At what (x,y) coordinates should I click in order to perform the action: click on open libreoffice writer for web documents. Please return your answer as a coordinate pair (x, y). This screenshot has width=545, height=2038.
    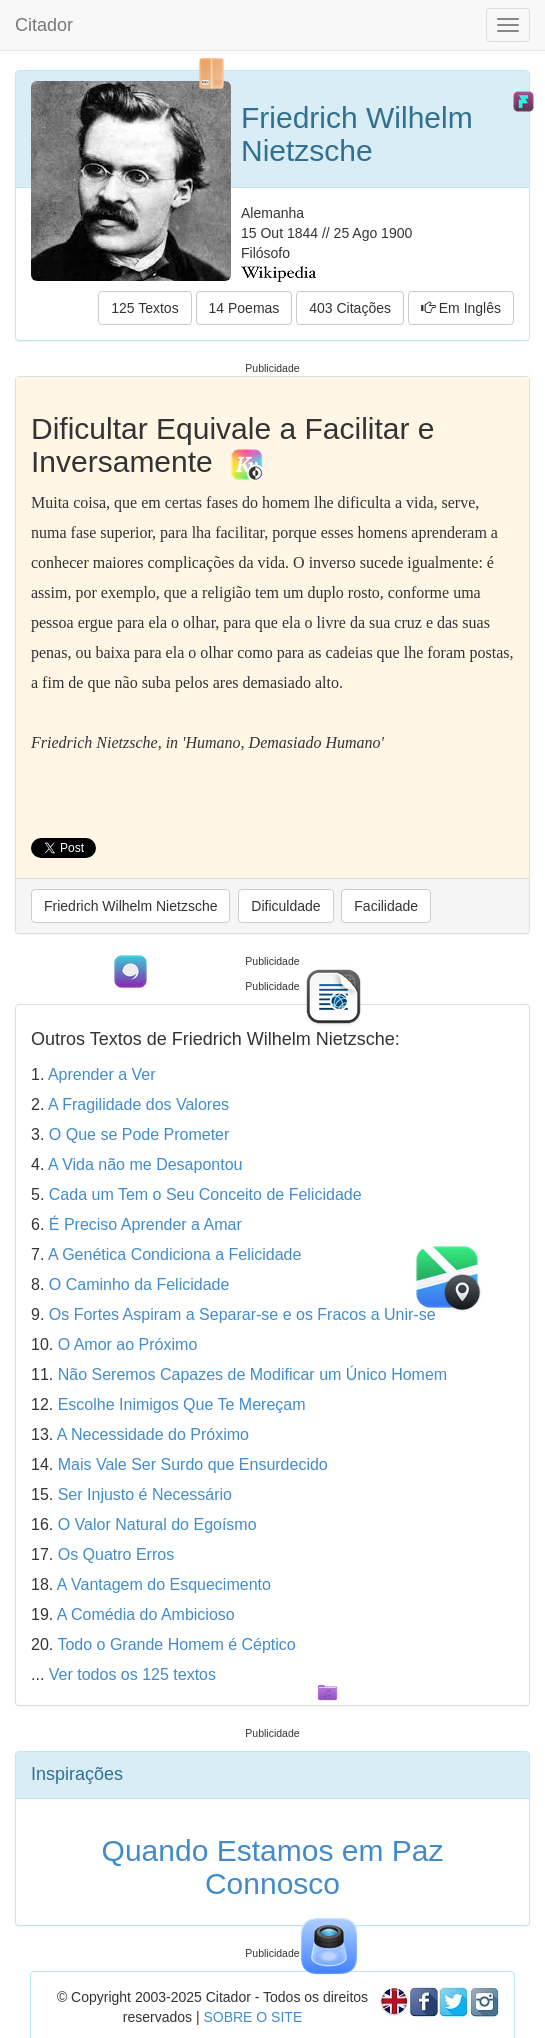
    Looking at the image, I should click on (333, 996).